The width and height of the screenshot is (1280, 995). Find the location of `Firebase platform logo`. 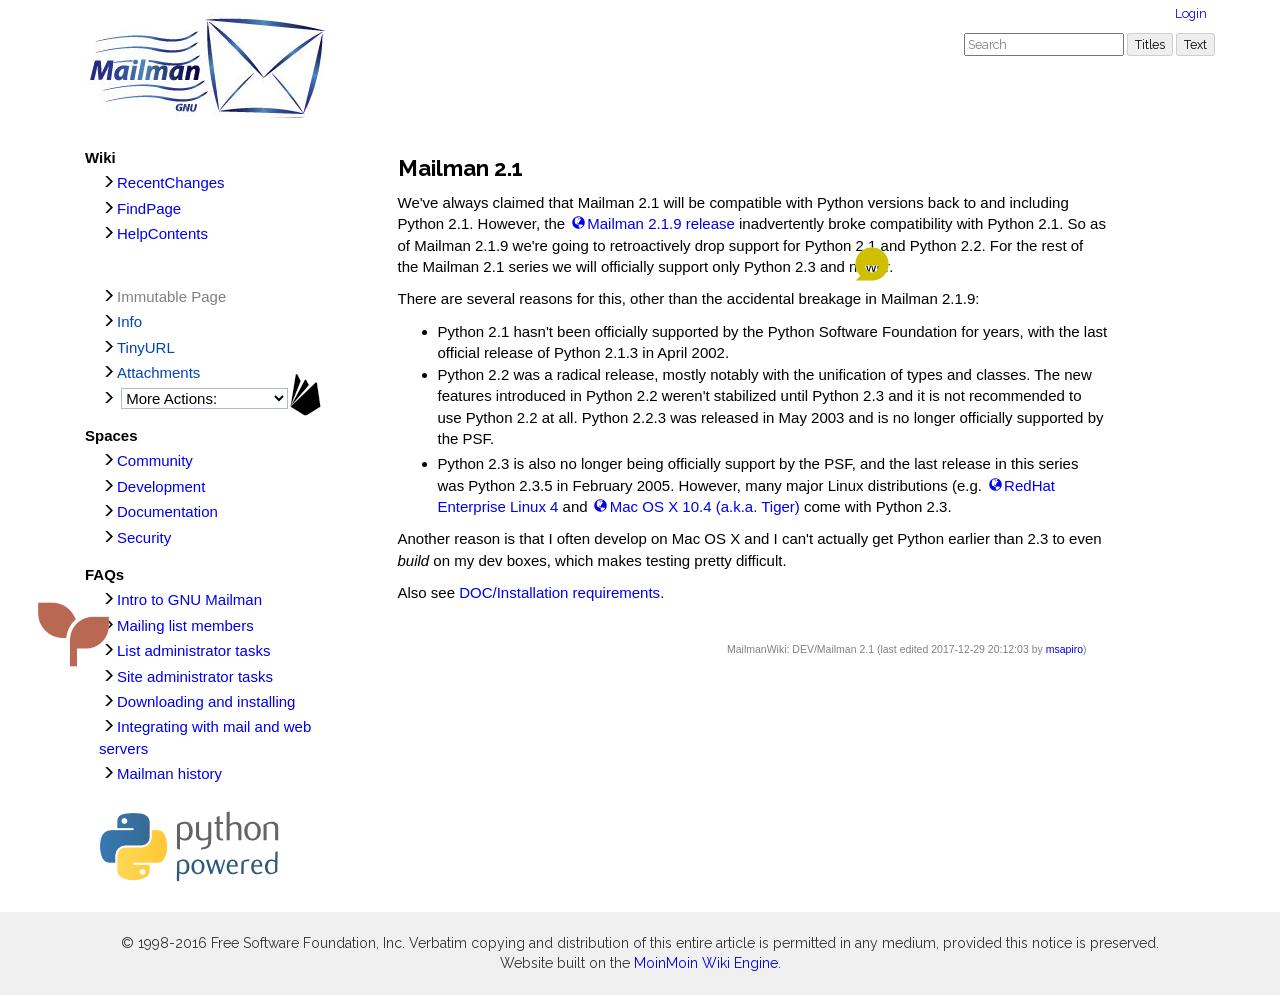

Firebase platform logo is located at coordinates (305, 394).